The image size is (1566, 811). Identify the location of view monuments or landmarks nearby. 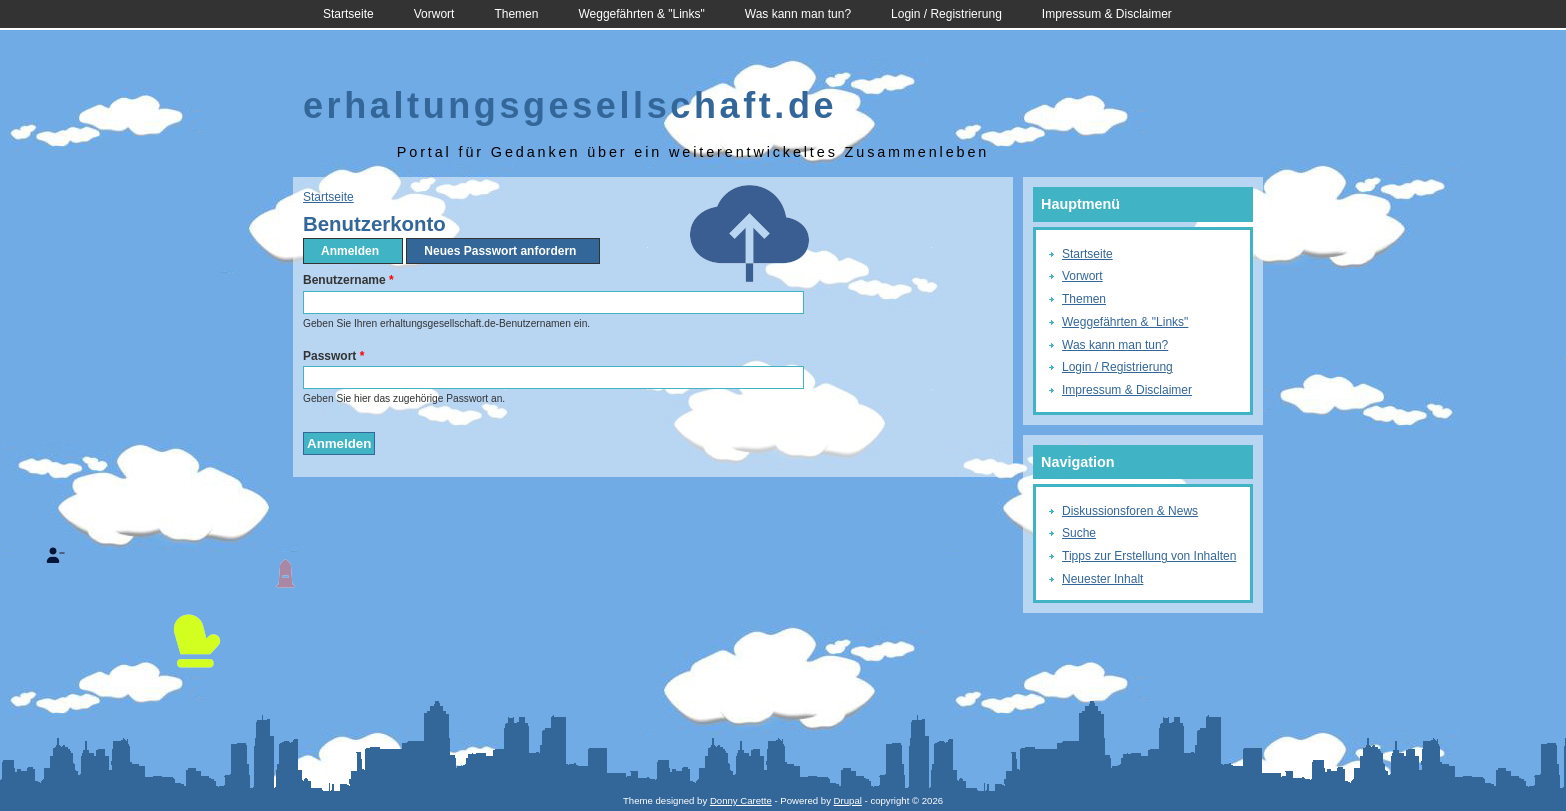
(285, 574).